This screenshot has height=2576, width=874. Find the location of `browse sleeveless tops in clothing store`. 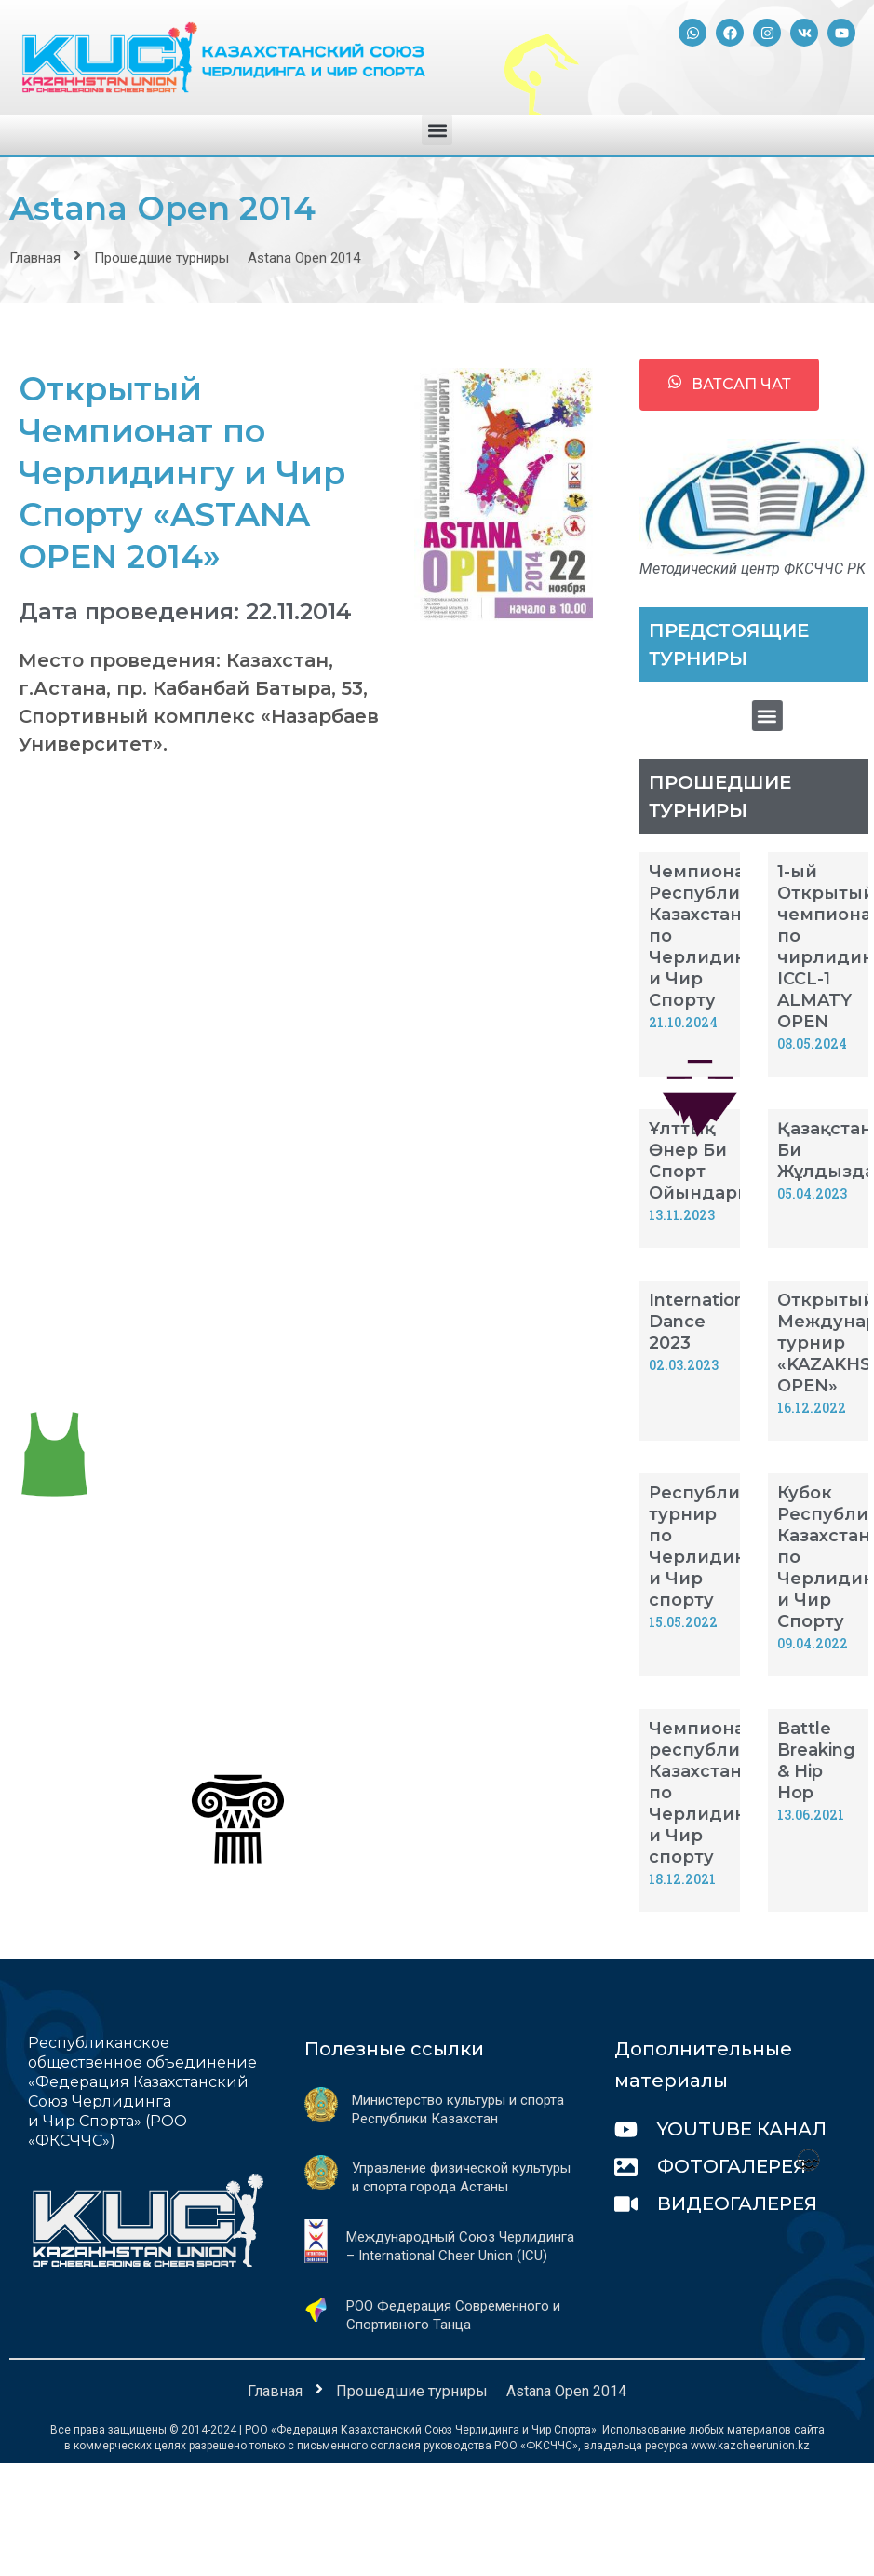

browse sleeveless tops in clothing store is located at coordinates (54, 1454).